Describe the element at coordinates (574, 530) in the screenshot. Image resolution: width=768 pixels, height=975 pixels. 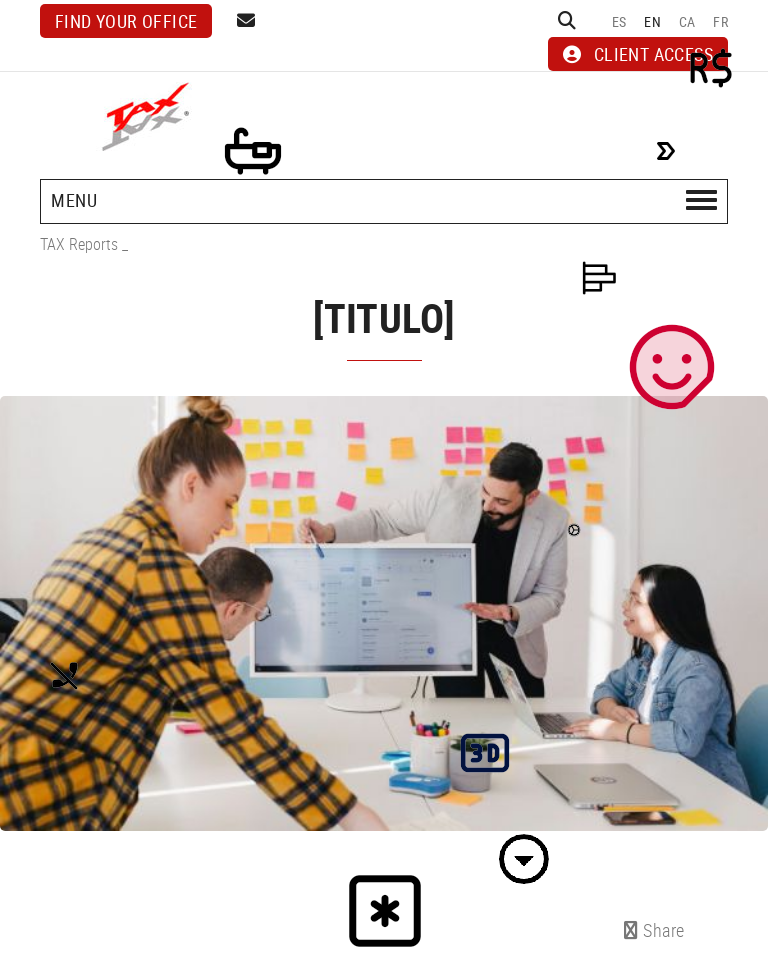
I see `access settings` at that location.